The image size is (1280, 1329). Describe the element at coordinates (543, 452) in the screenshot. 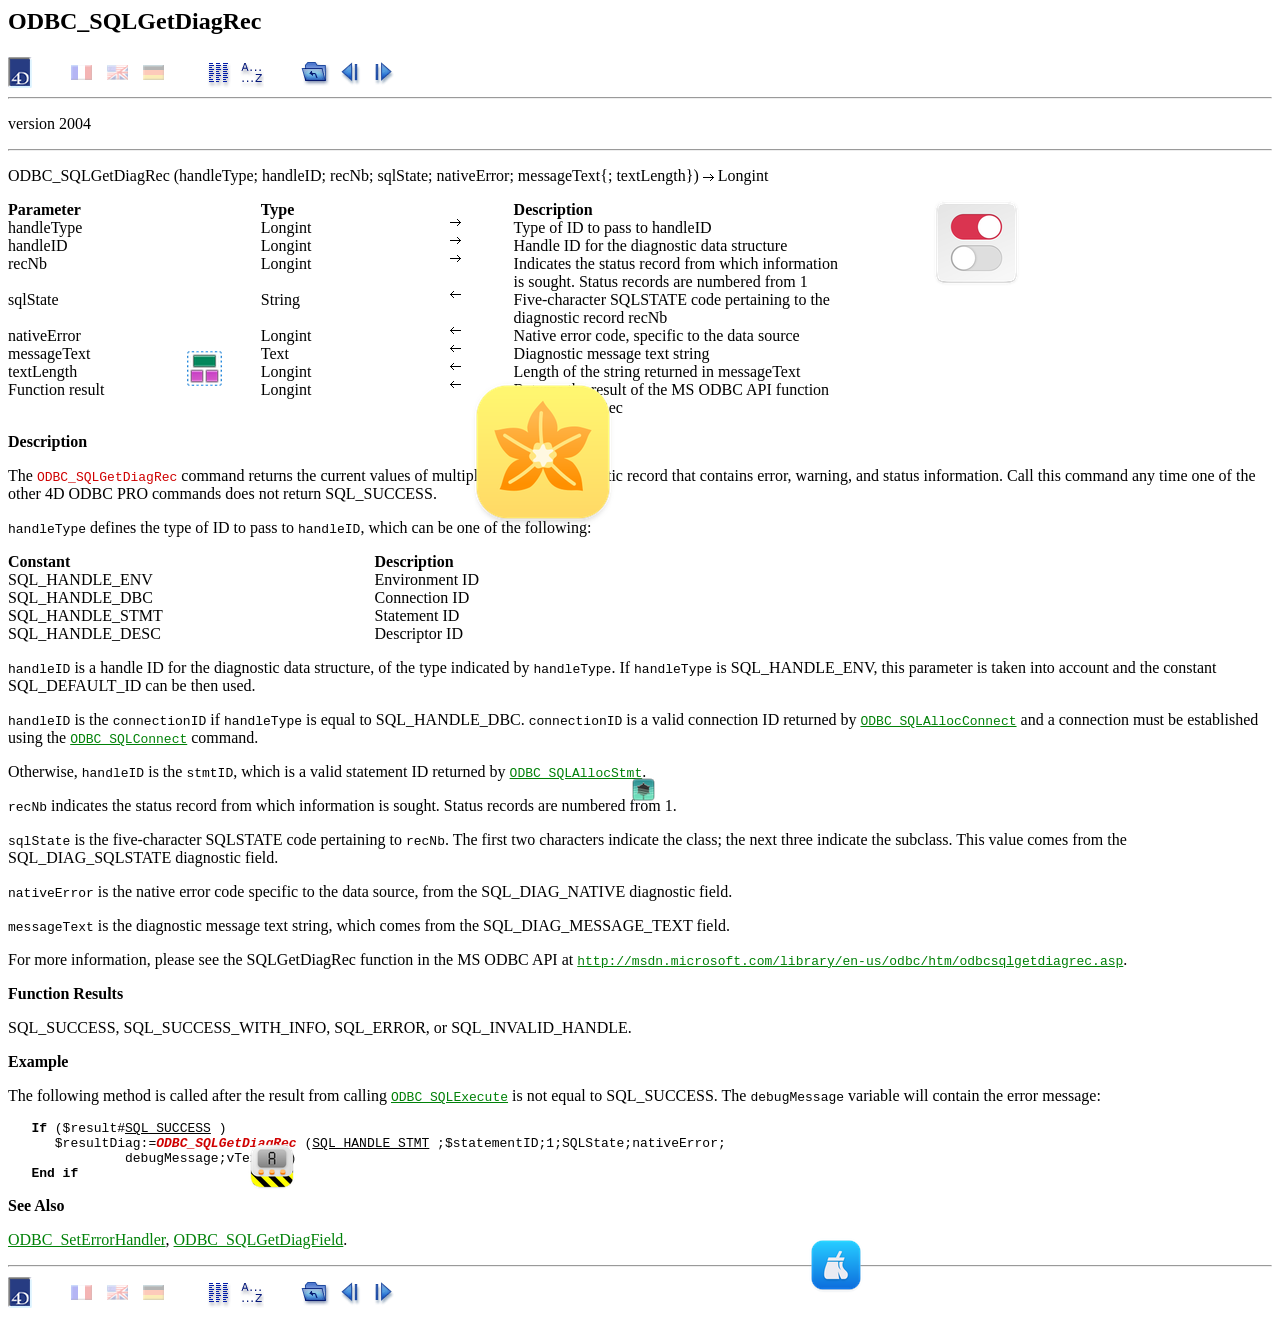

I see `open vanilla os application` at that location.